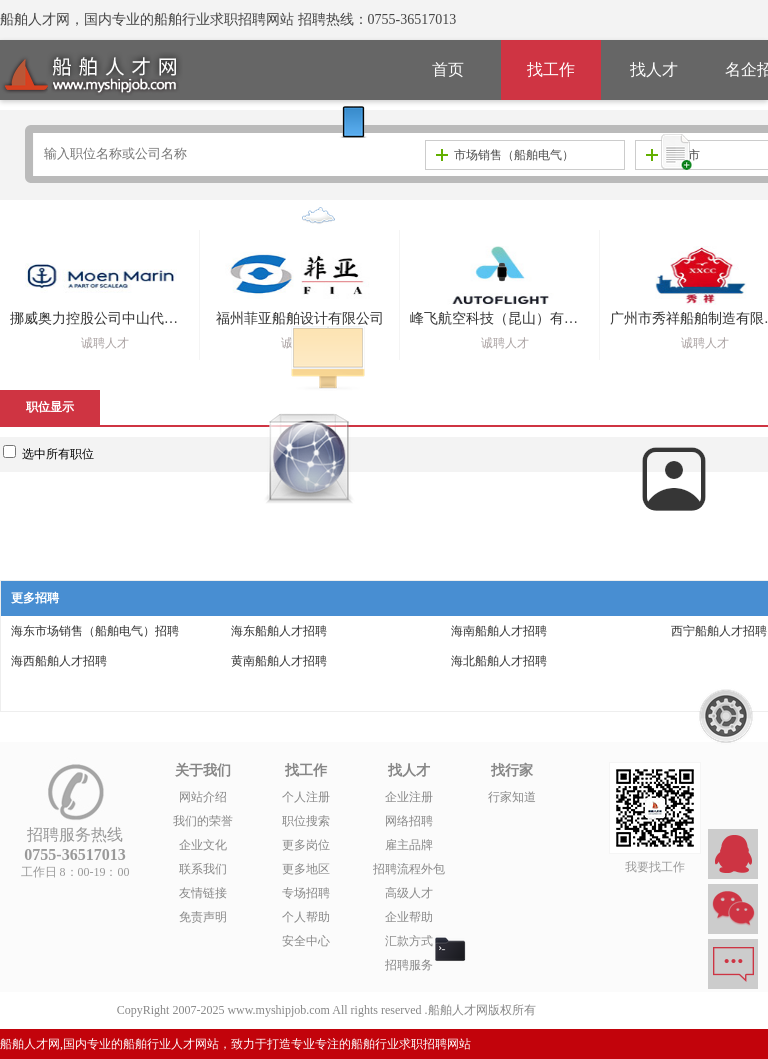  I want to click on indicates overcast or cloudy weather conditions, so click(318, 217).